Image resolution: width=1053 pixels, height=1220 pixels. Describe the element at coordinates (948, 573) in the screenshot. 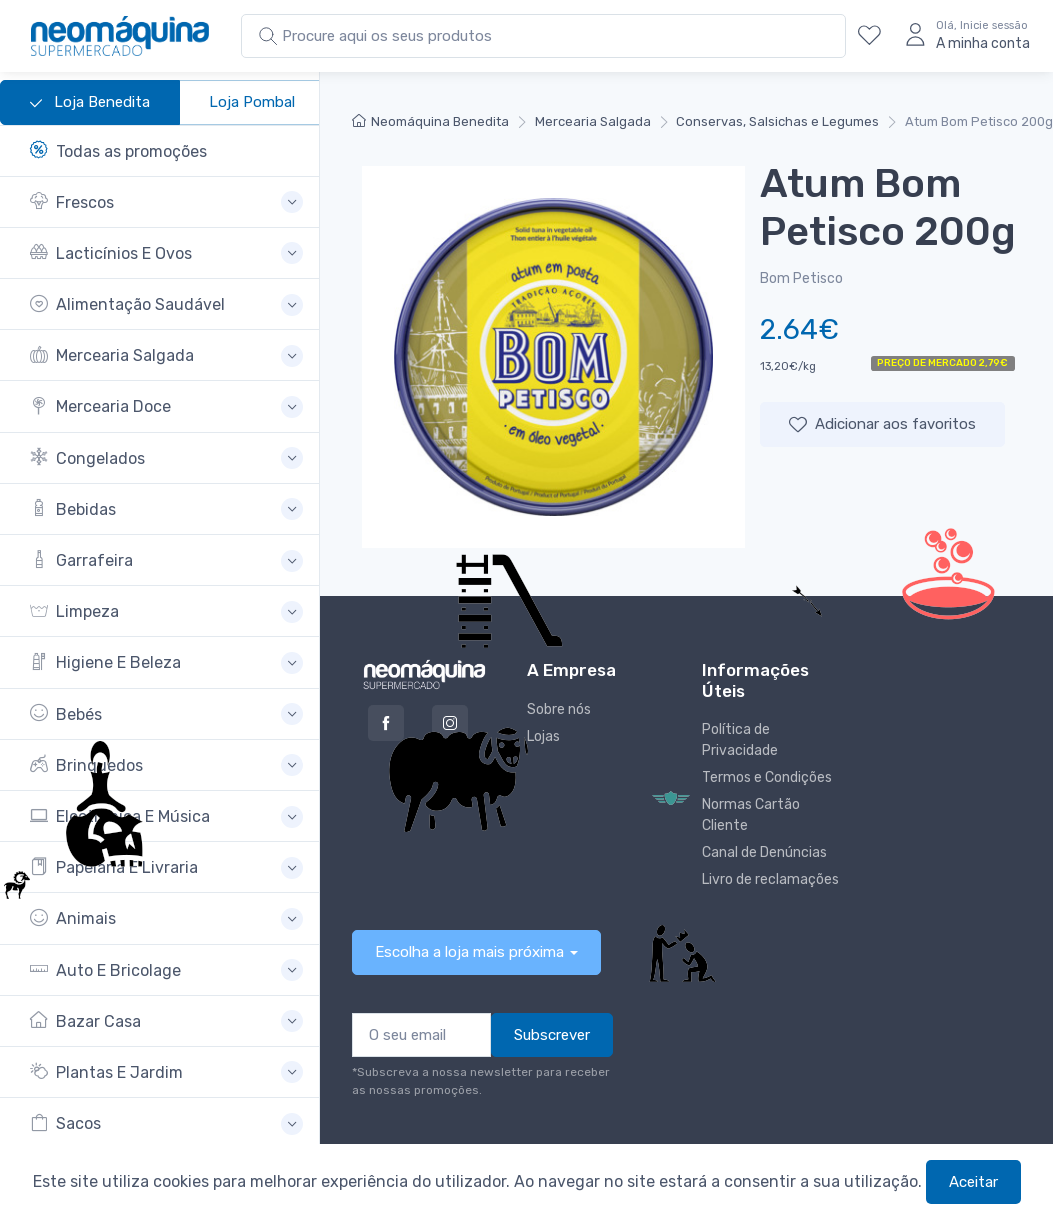

I see `brewing or crafting a potion` at that location.